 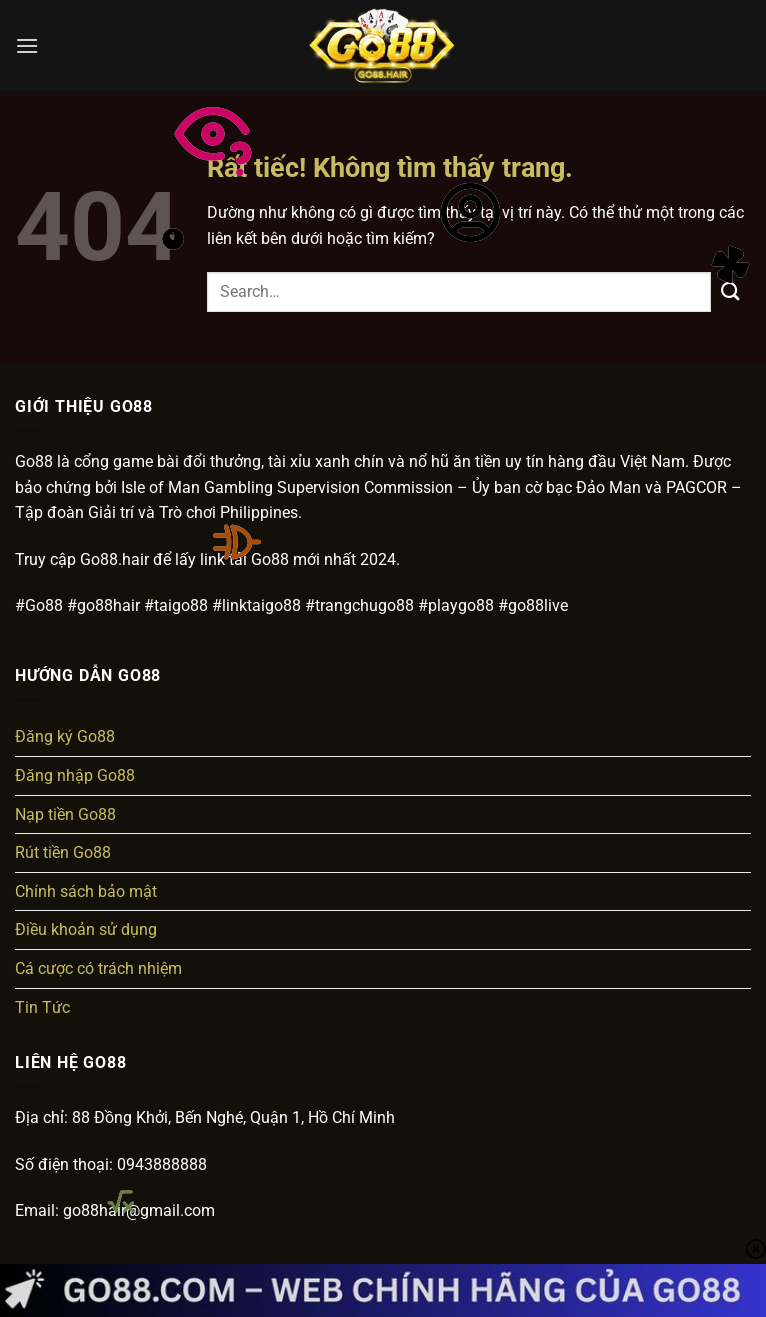 What do you see at coordinates (213, 134) in the screenshot?
I see `check visibility settings or status` at bounding box center [213, 134].